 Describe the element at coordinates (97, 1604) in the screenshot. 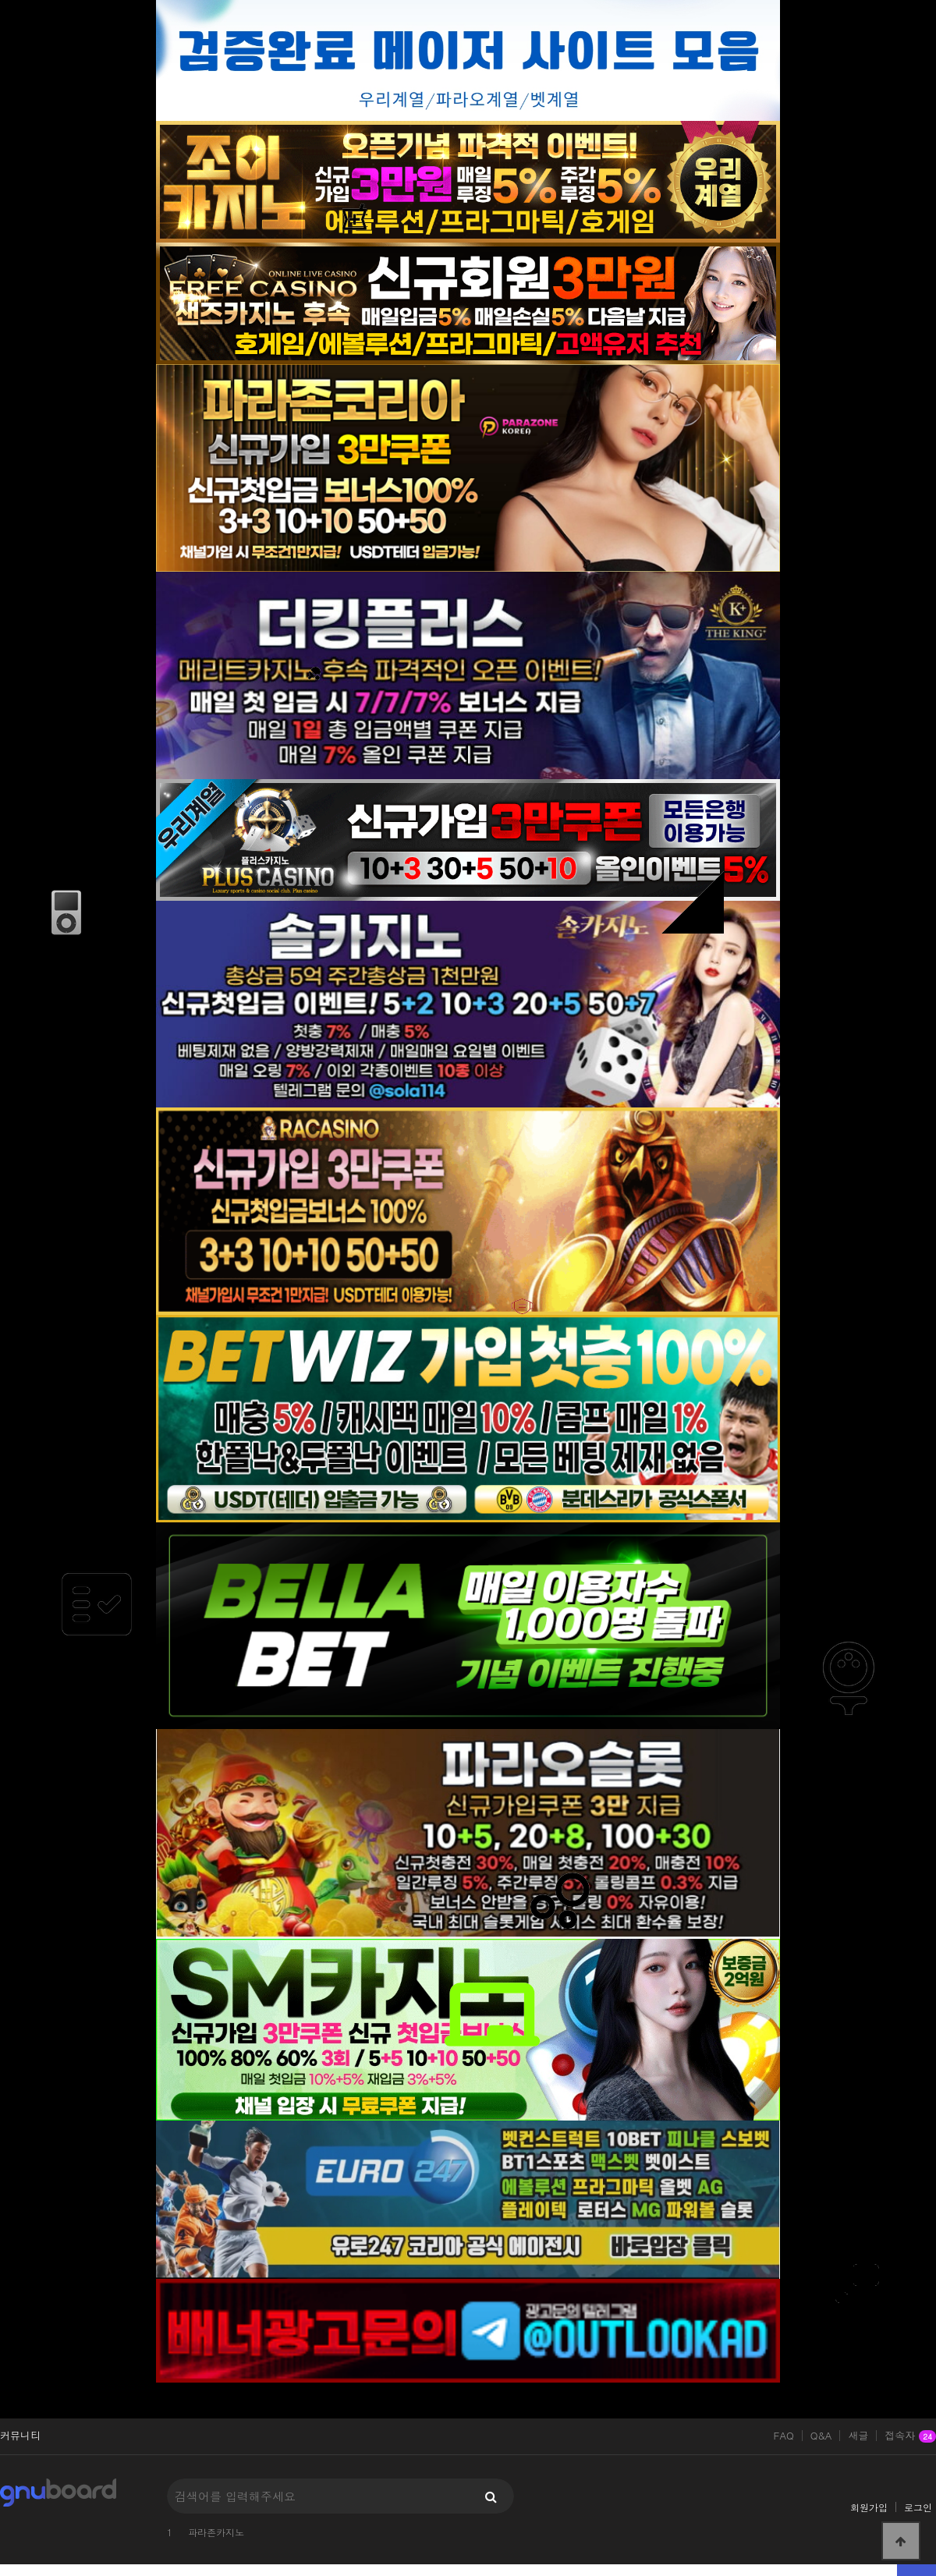

I see `verify checklist items` at that location.